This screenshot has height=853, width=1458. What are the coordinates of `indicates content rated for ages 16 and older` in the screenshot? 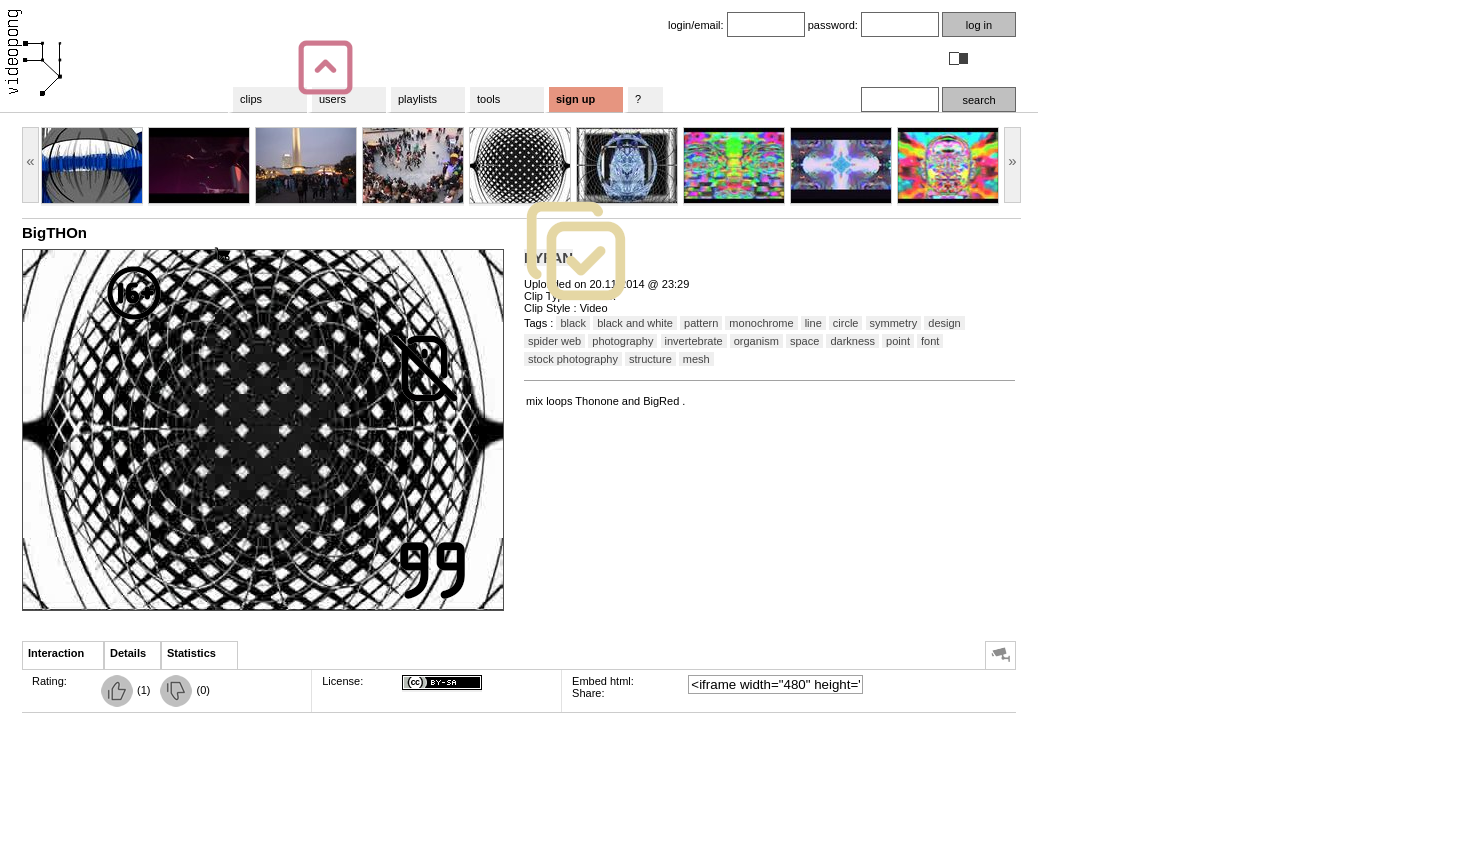 It's located at (134, 293).